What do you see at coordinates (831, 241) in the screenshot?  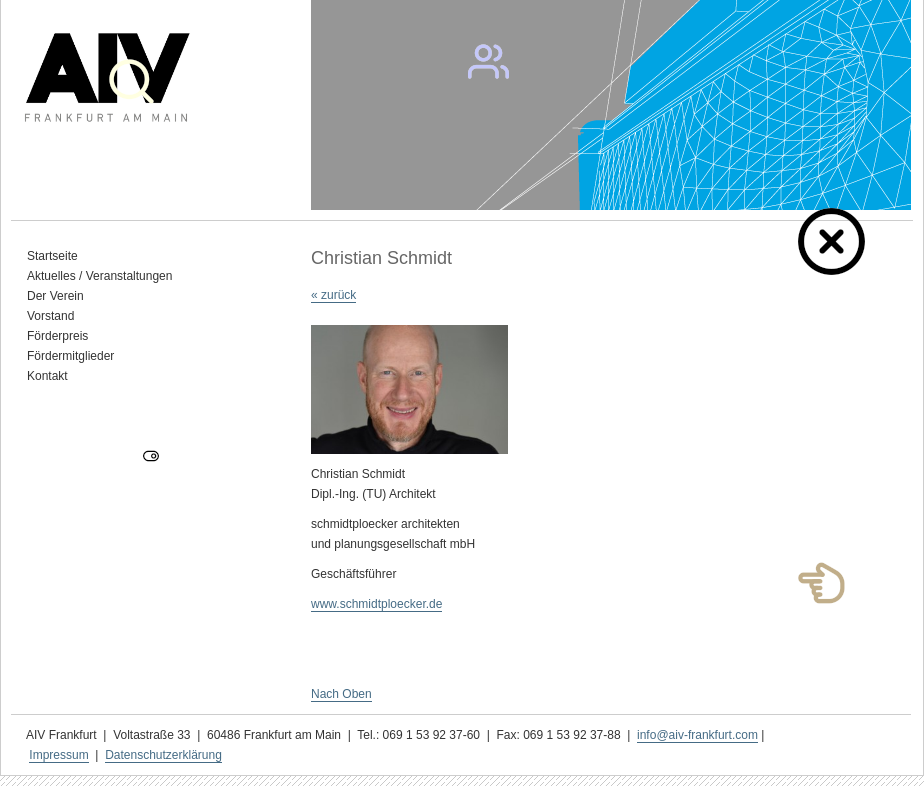 I see `close or dismiss a dialog` at bounding box center [831, 241].